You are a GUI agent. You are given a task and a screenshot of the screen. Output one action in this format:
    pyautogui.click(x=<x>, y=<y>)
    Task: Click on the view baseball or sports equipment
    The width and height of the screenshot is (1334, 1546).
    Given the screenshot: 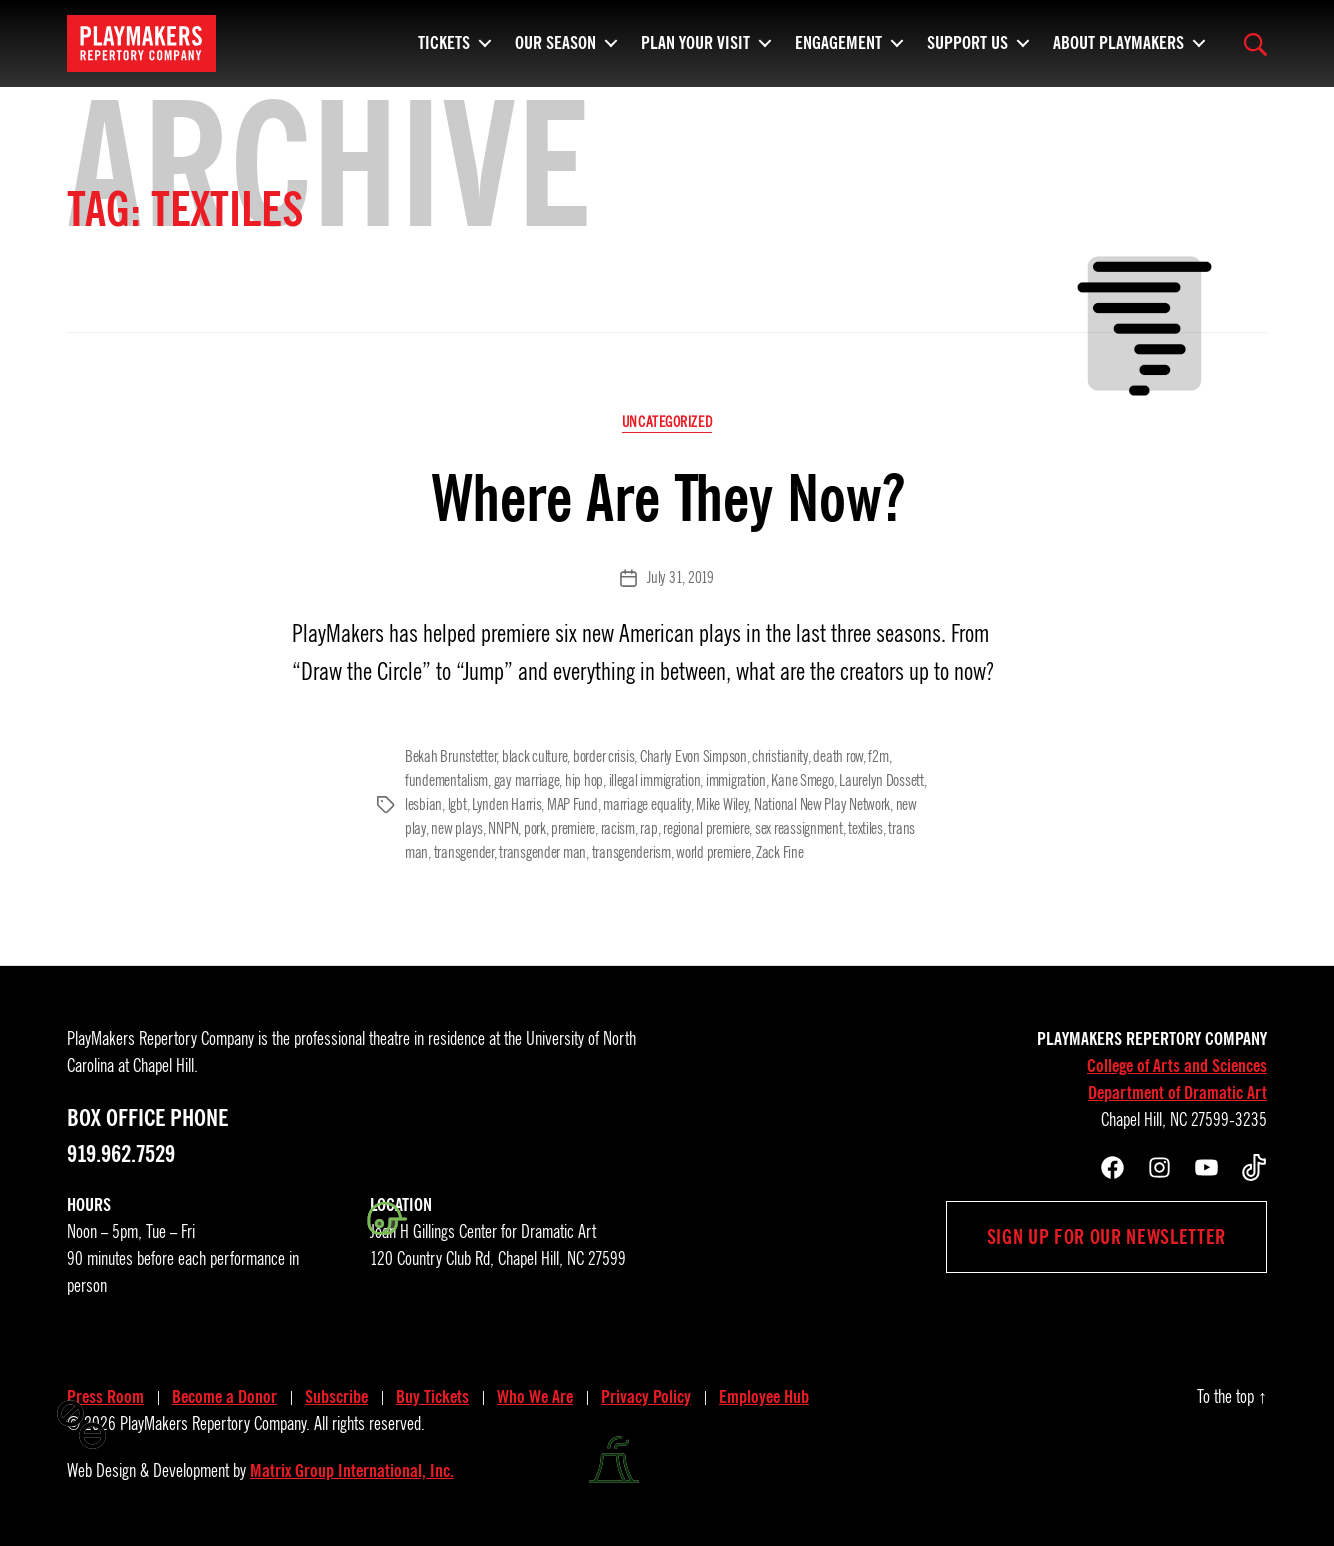 What is the action you would take?
    pyautogui.click(x=386, y=1219)
    